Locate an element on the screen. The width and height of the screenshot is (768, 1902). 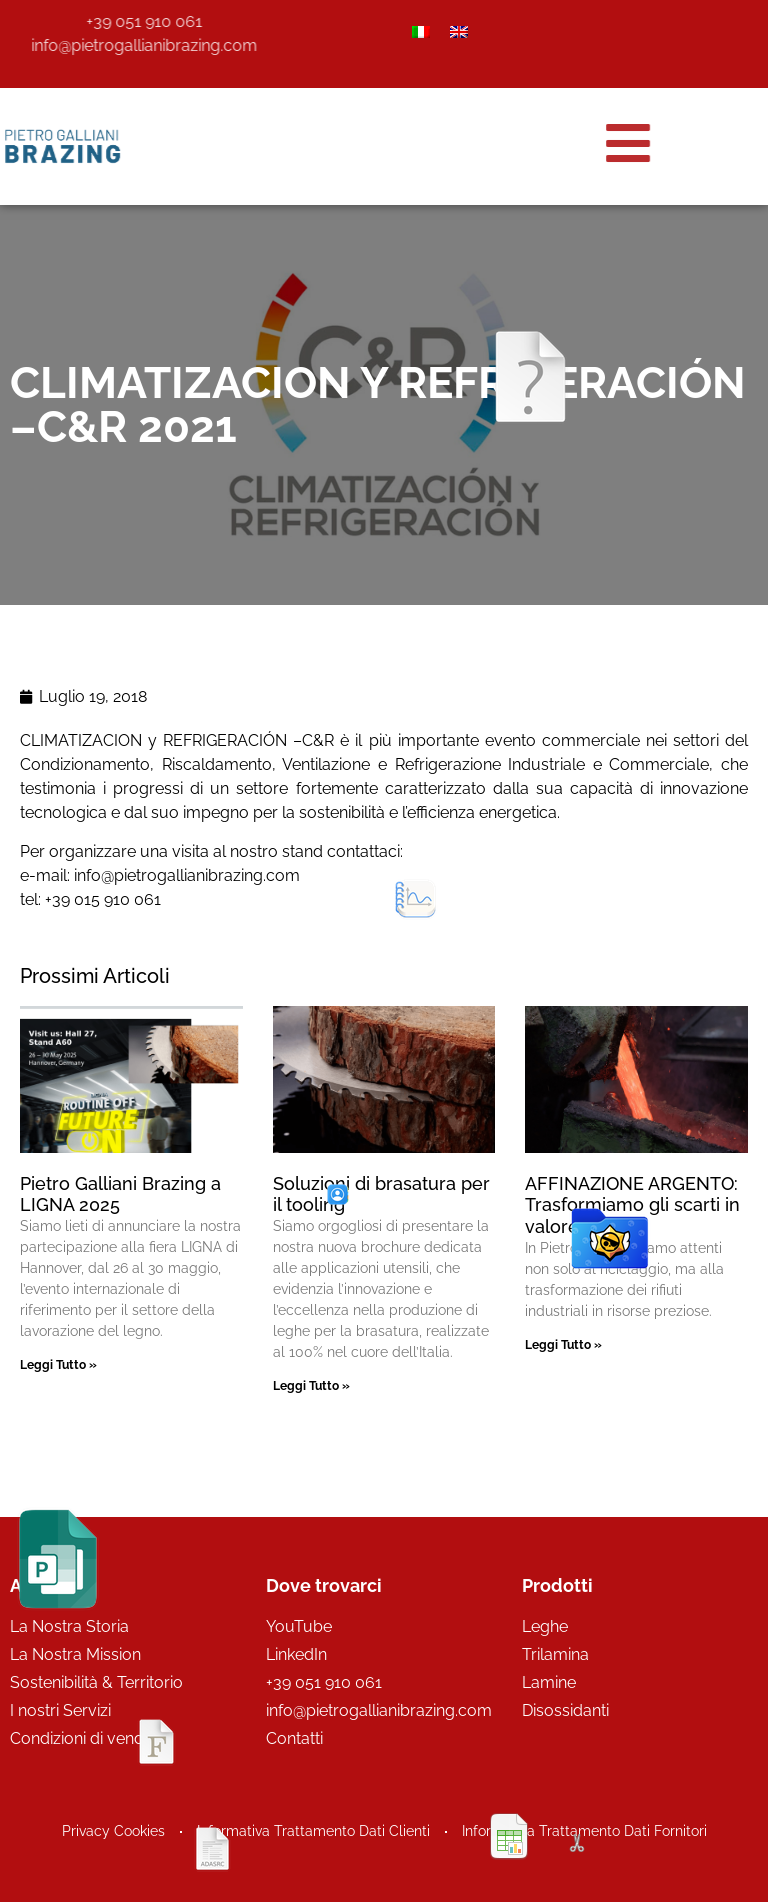
cut selected content to clipboard is located at coordinates (577, 1843).